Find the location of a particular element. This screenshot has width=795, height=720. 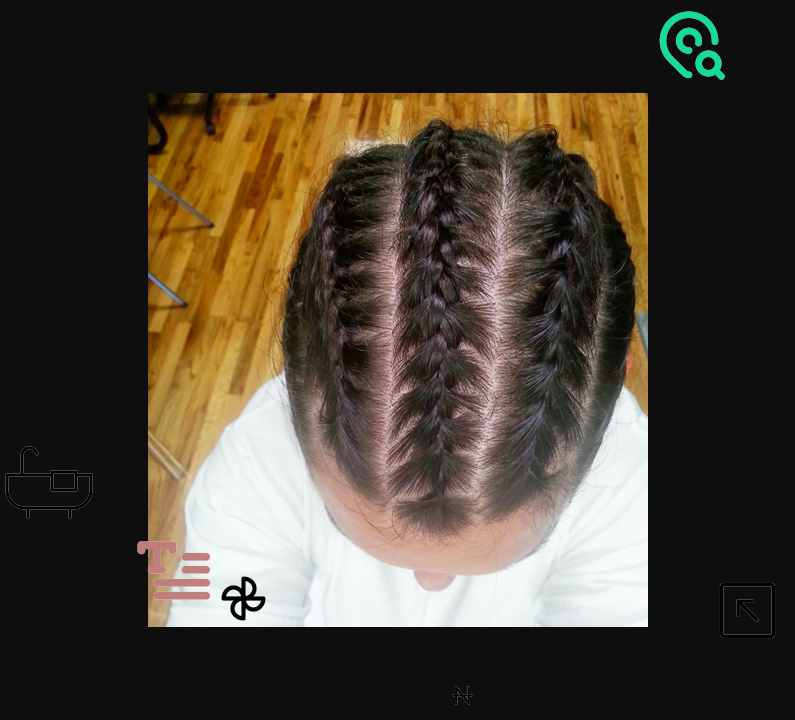

view bathroom amenities is located at coordinates (49, 484).